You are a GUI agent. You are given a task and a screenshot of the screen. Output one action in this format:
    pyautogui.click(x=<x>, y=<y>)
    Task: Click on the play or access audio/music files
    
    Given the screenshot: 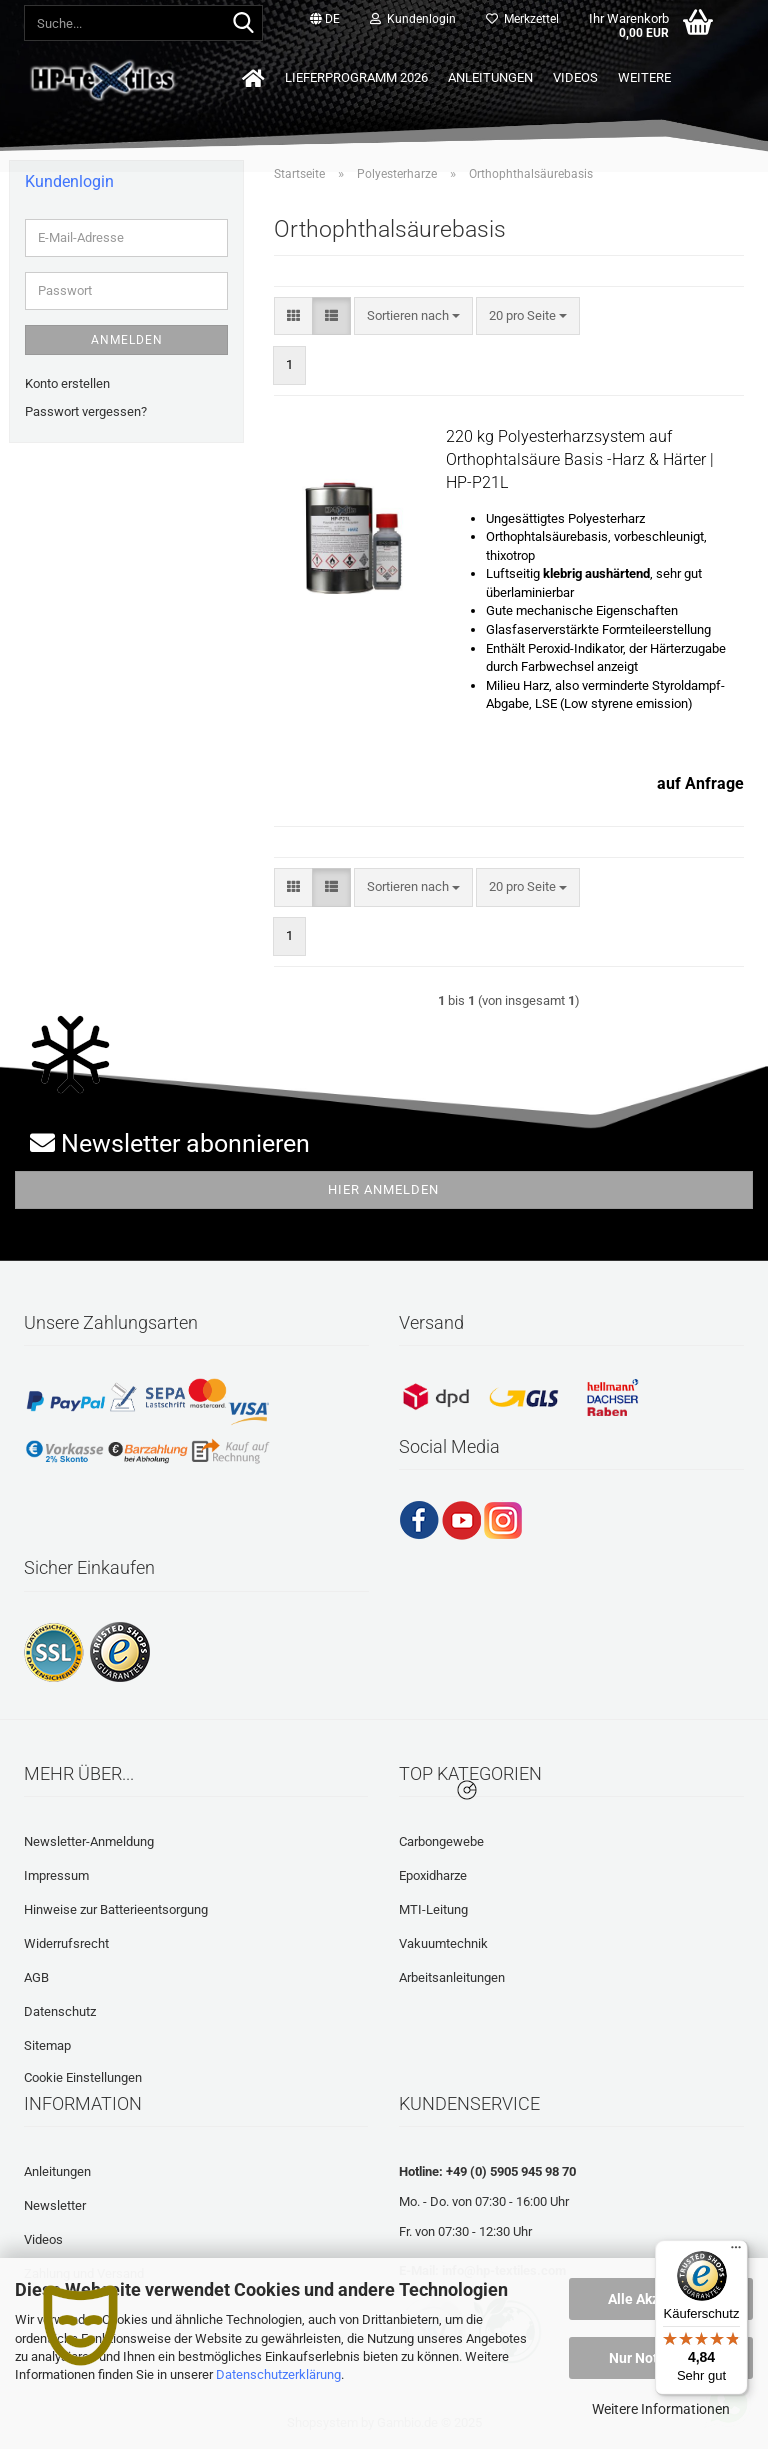 What is the action you would take?
    pyautogui.click(x=467, y=1790)
    